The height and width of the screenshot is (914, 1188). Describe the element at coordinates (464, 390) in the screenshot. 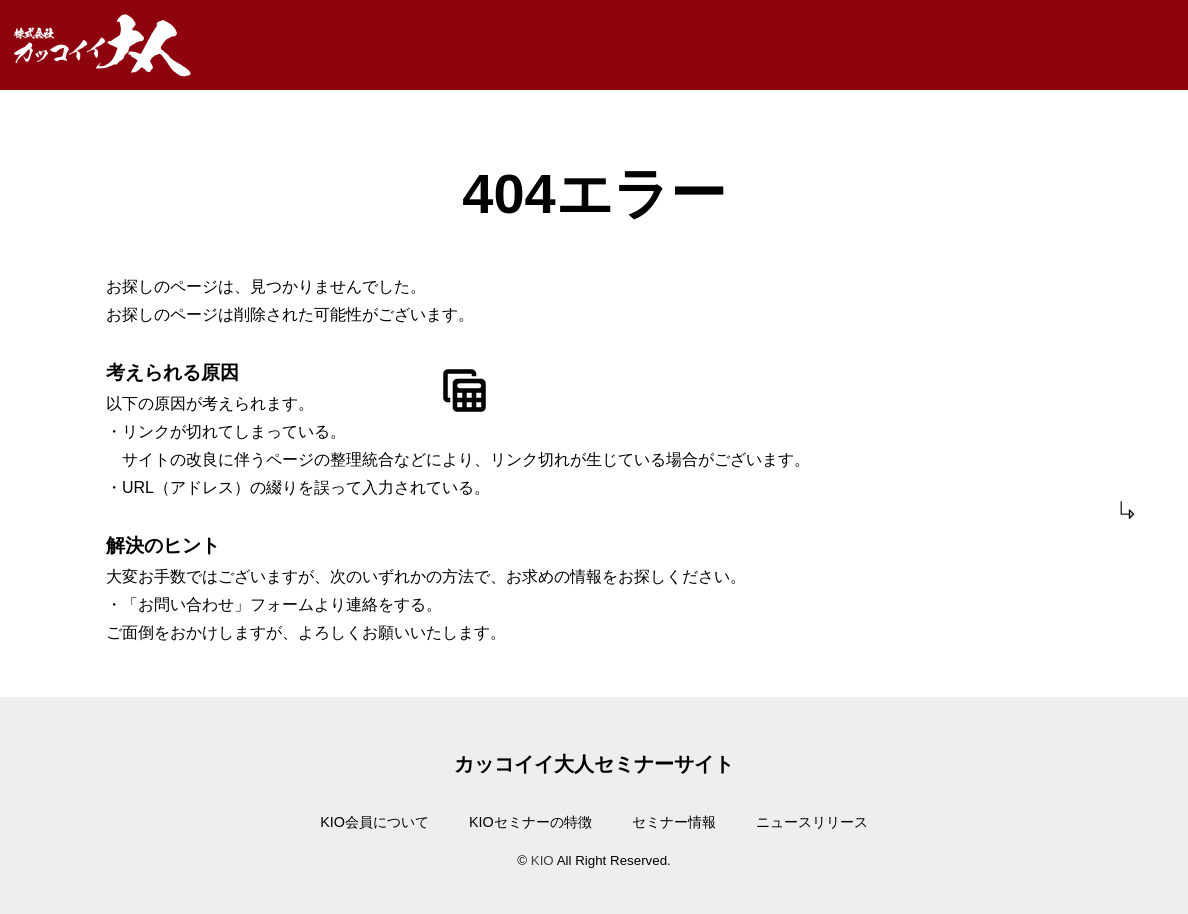

I see `switch to table view layout` at that location.